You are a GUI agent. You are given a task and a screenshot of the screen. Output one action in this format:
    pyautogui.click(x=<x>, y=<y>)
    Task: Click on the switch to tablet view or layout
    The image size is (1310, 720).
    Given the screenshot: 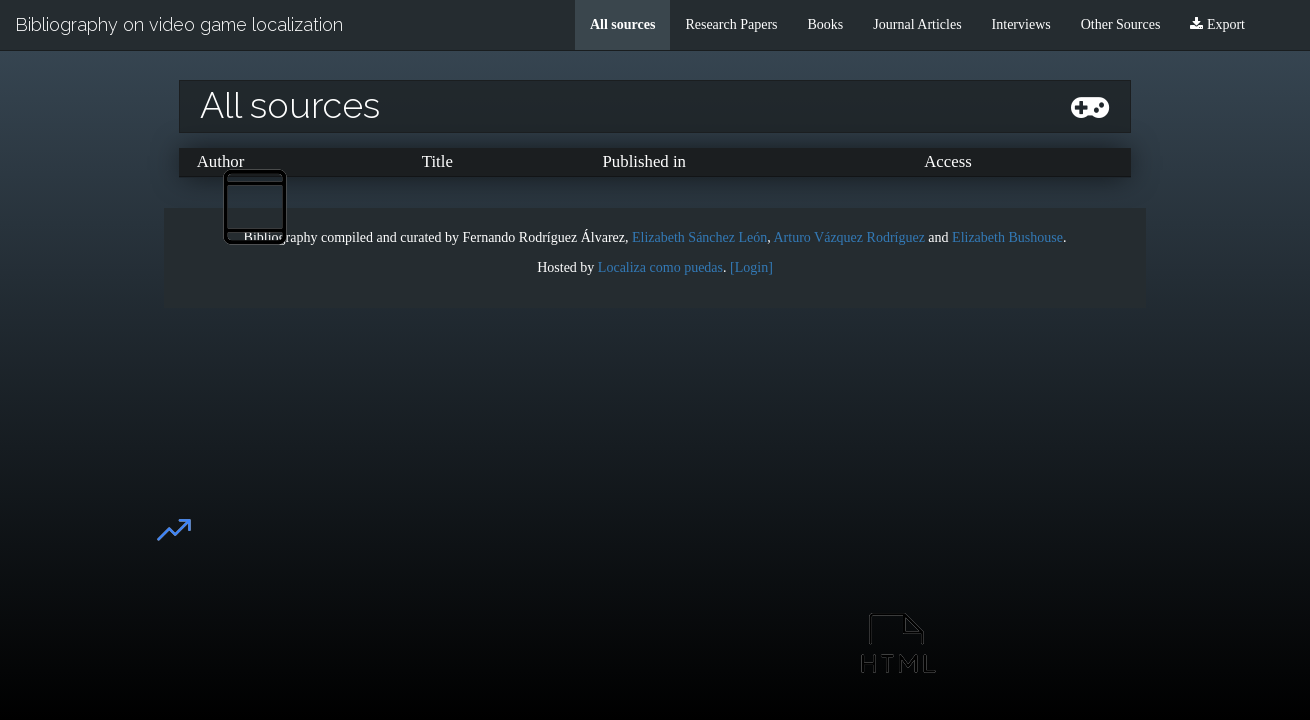 What is the action you would take?
    pyautogui.click(x=255, y=207)
    